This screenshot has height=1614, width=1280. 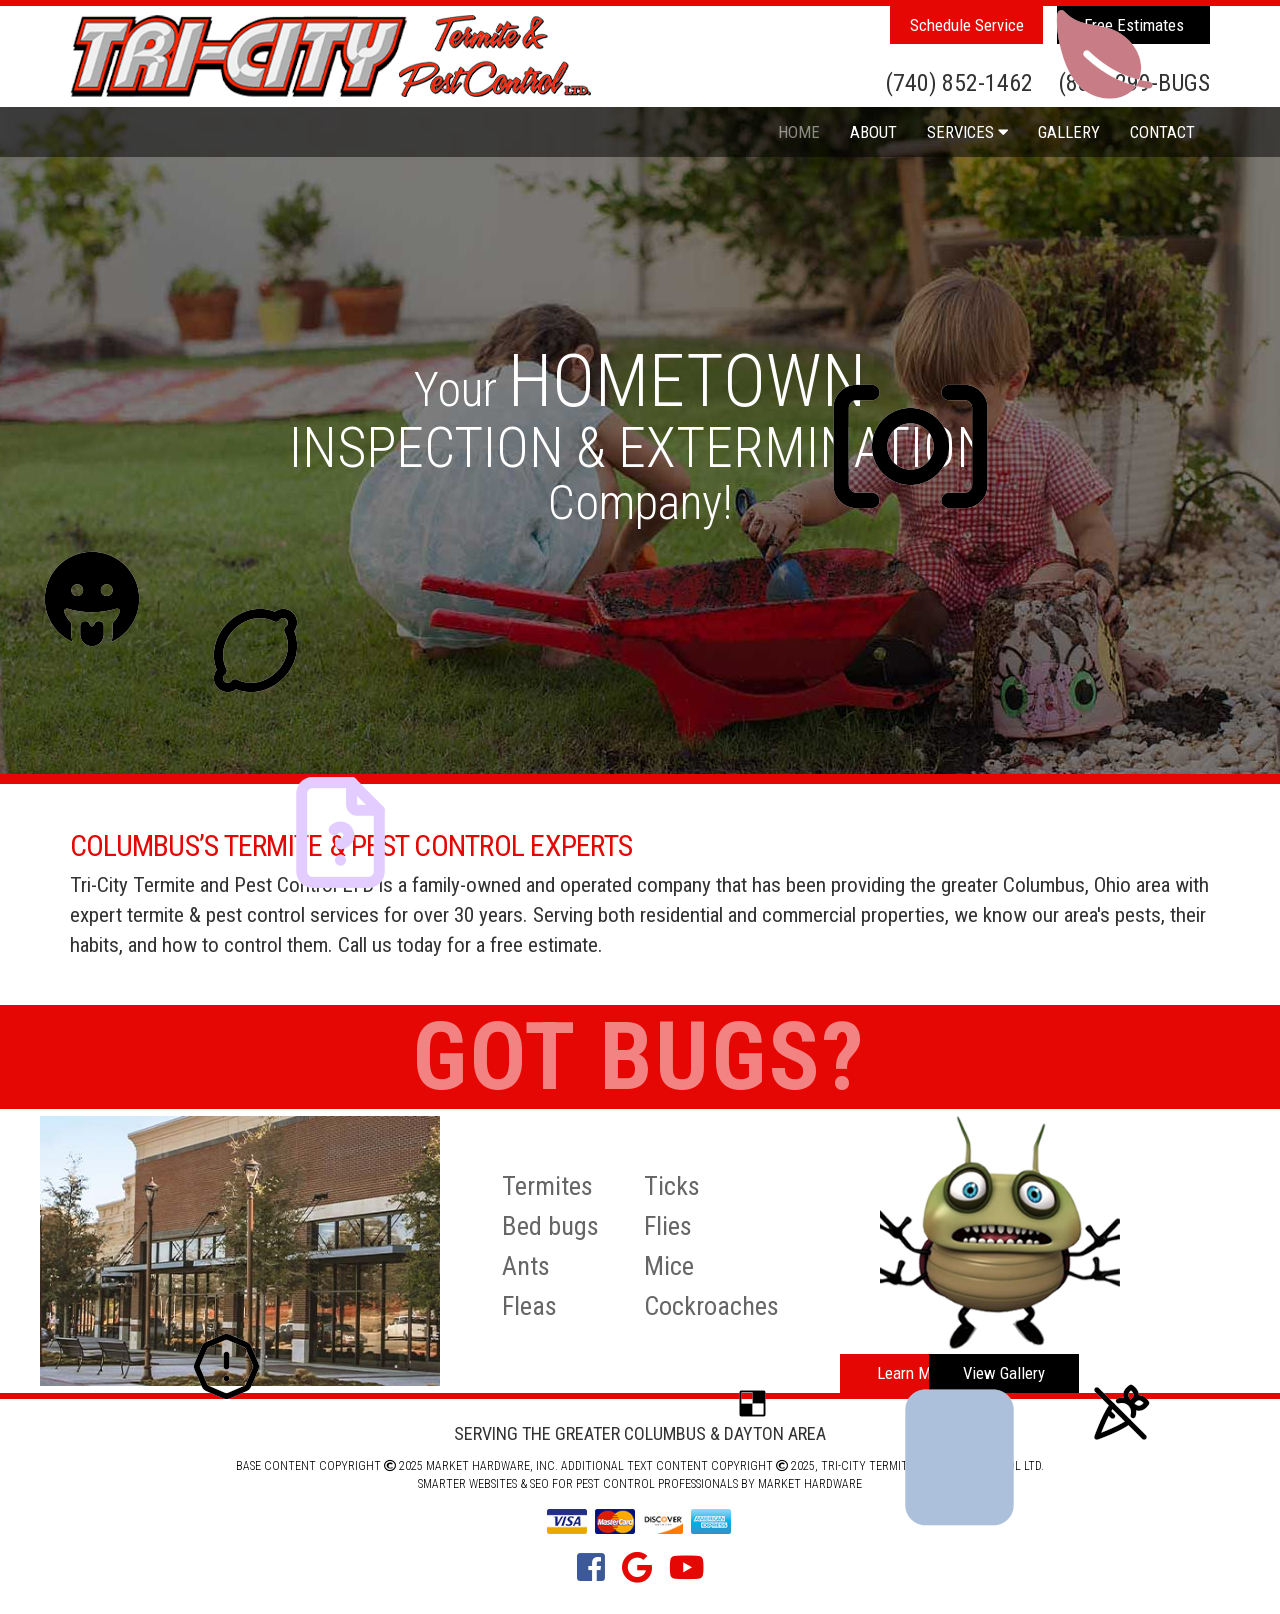 What do you see at coordinates (255, 650) in the screenshot?
I see `indicates citrus or lemon flavor` at bounding box center [255, 650].